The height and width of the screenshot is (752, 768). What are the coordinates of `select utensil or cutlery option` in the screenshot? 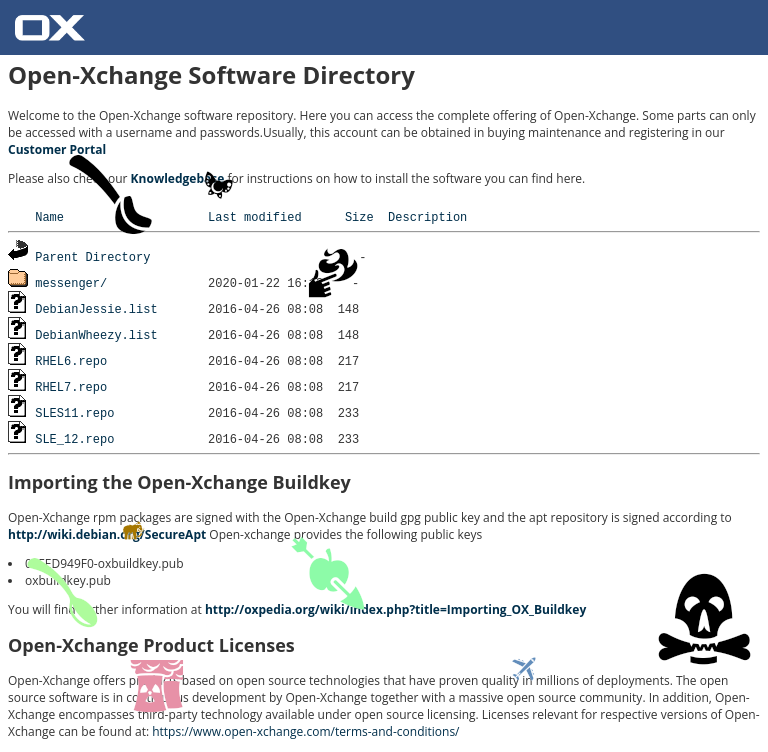 It's located at (62, 592).